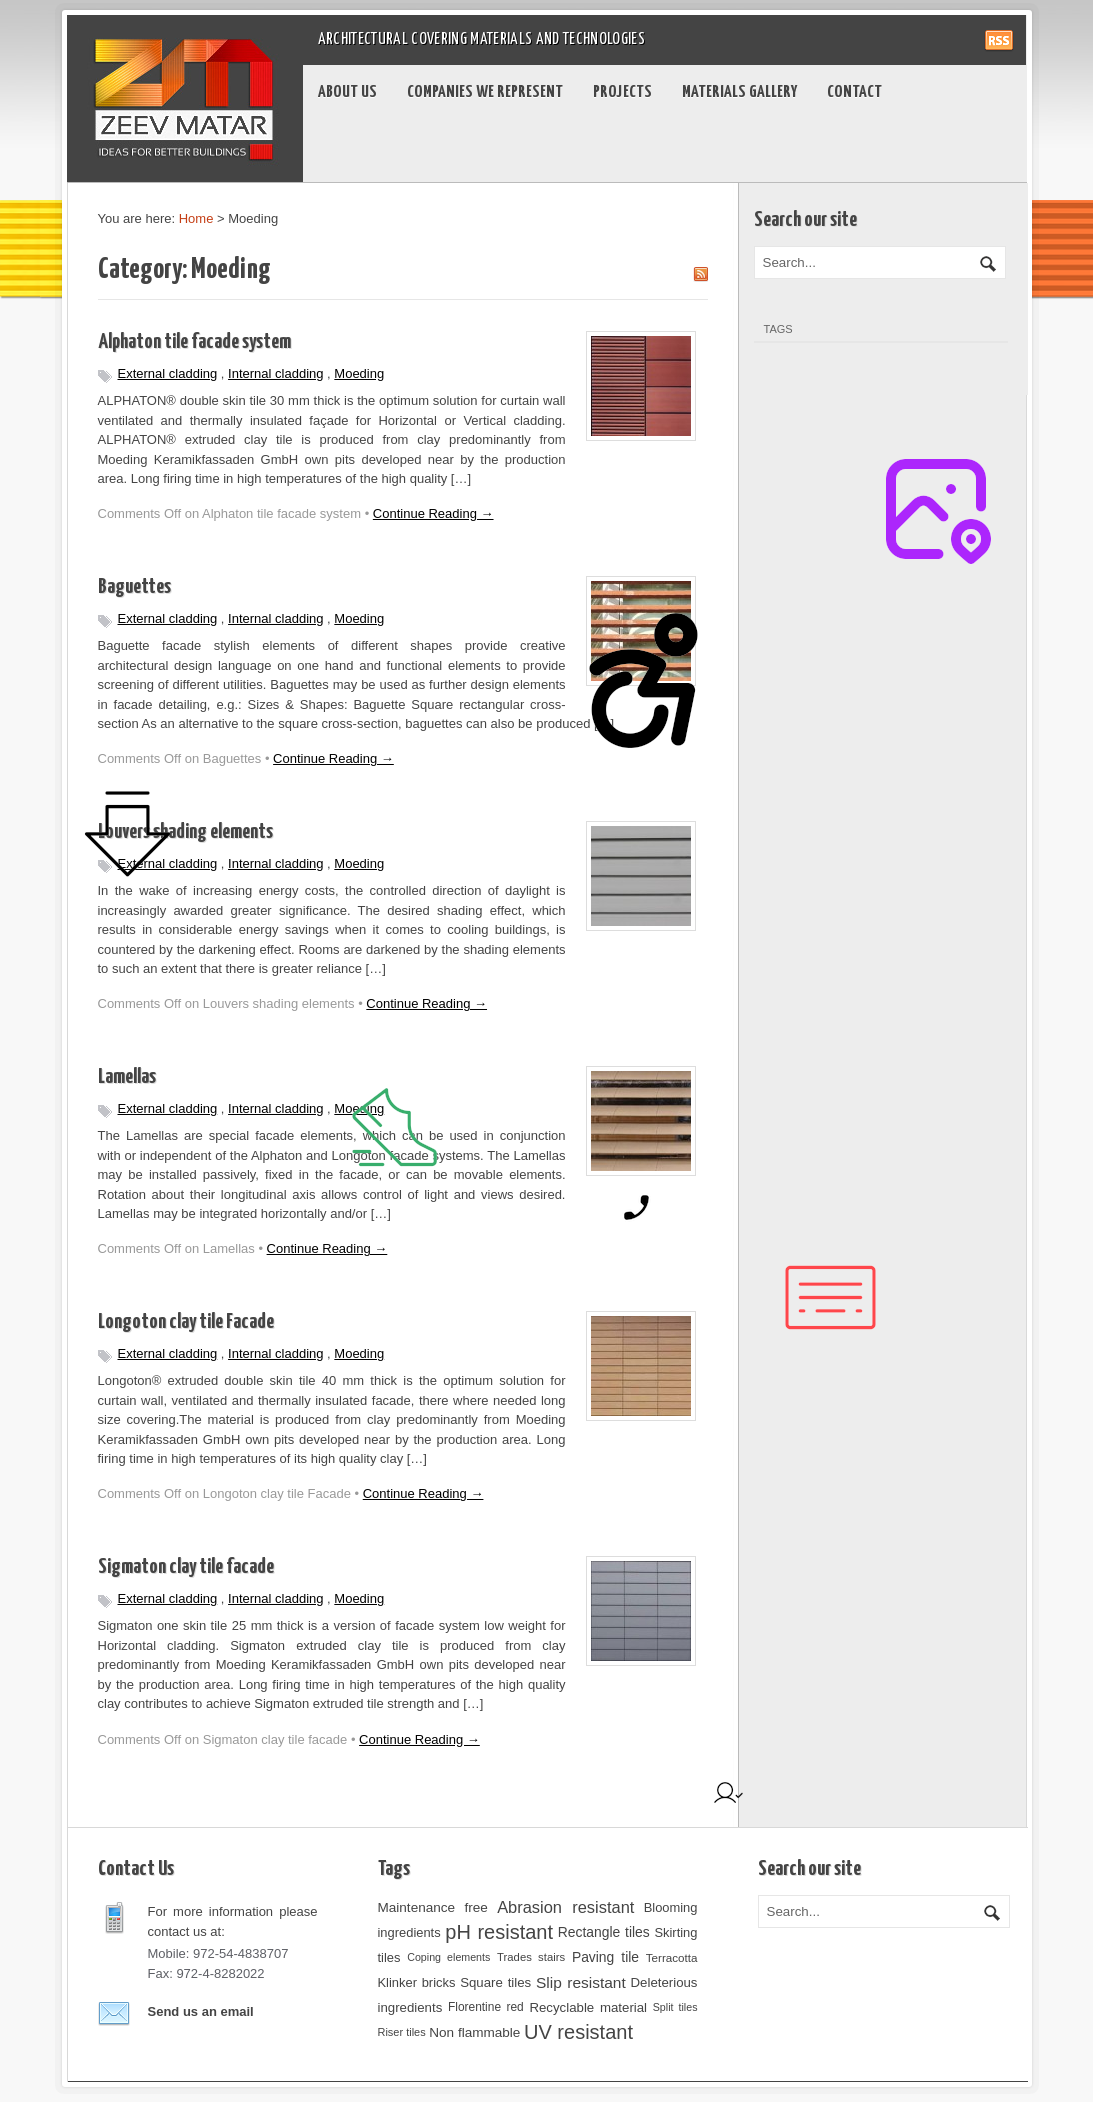  What do you see at coordinates (727, 1793) in the screenshot?
I see `verify or approve a user account` at bounding box center [727, 1793].